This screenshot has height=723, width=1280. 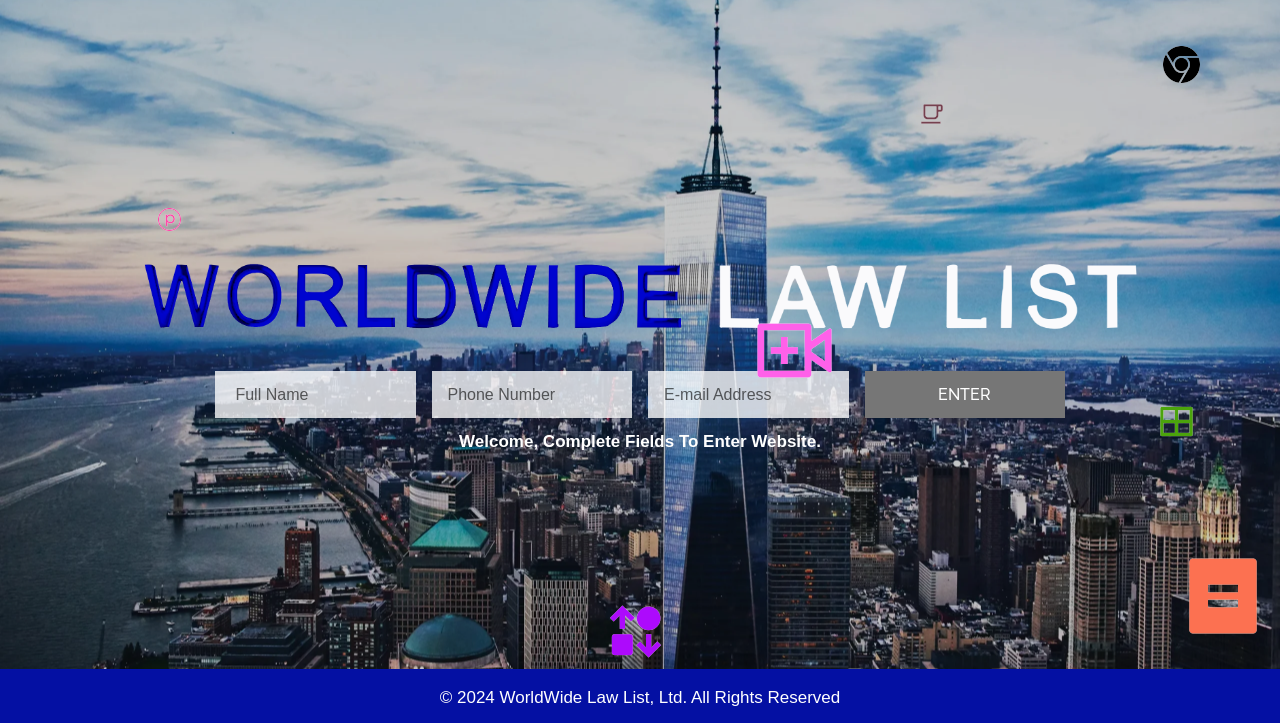 I want to click on add a new video recording, so click(x=794, y=350).